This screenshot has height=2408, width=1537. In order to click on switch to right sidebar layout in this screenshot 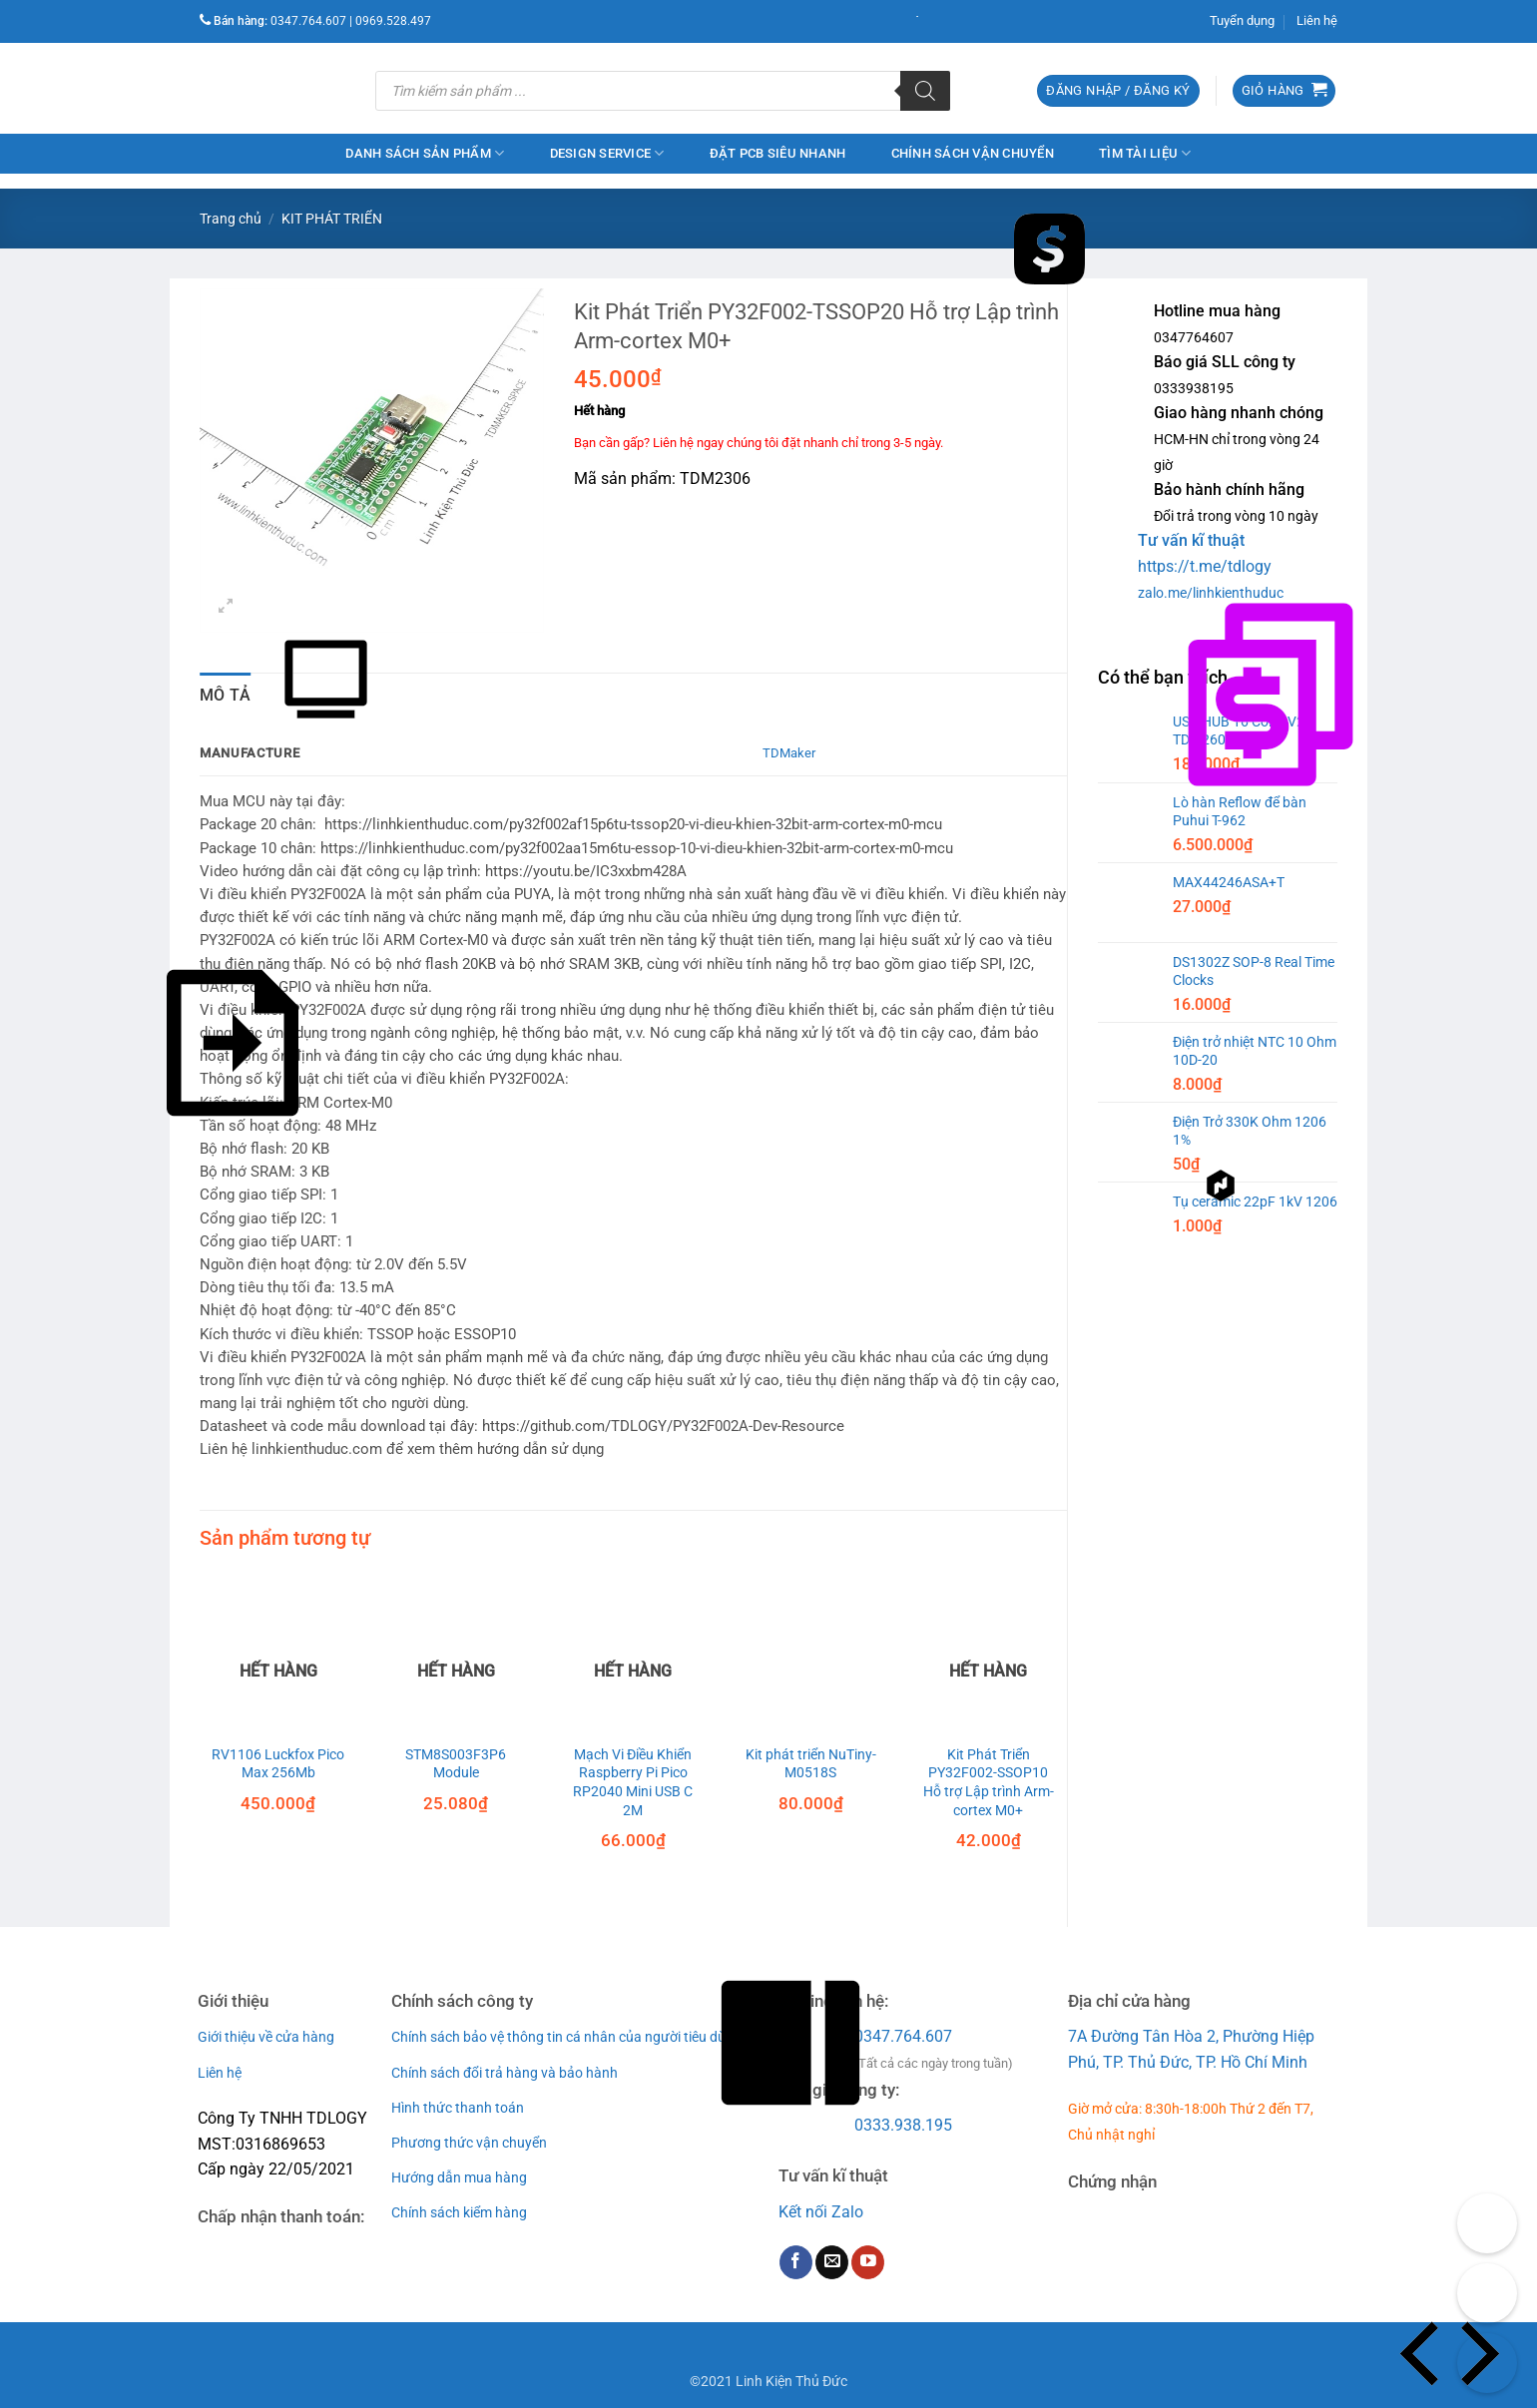, I will do `click(790, 2043)`.